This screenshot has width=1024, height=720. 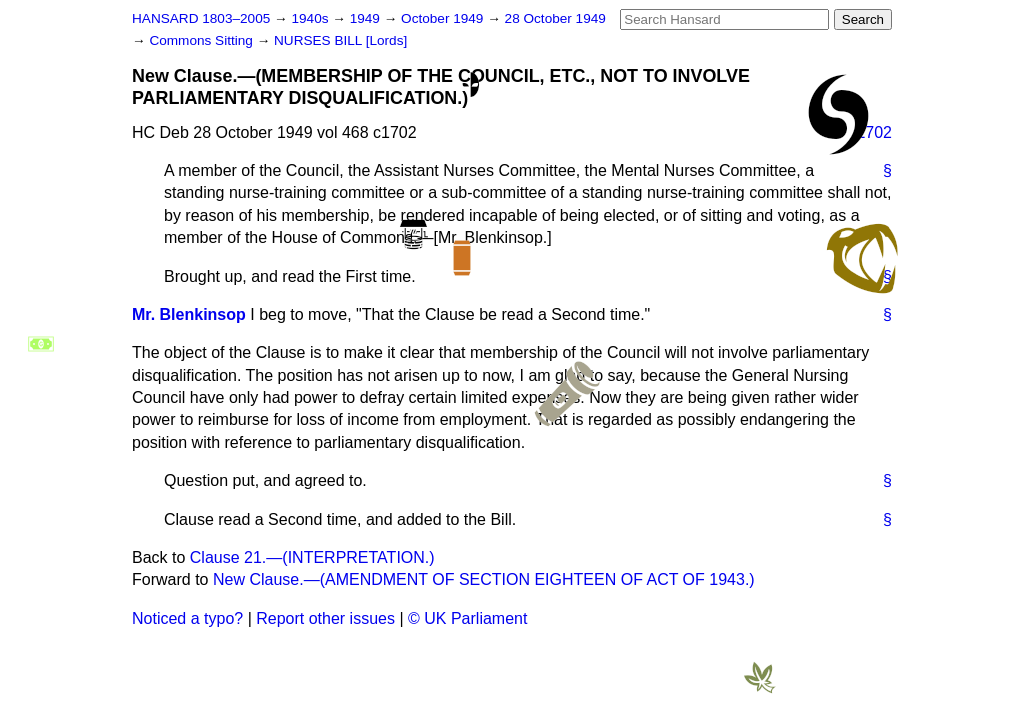 I want to click on indicates a doubled or multiplied effect in gameplay, so click(x=838, y=114).